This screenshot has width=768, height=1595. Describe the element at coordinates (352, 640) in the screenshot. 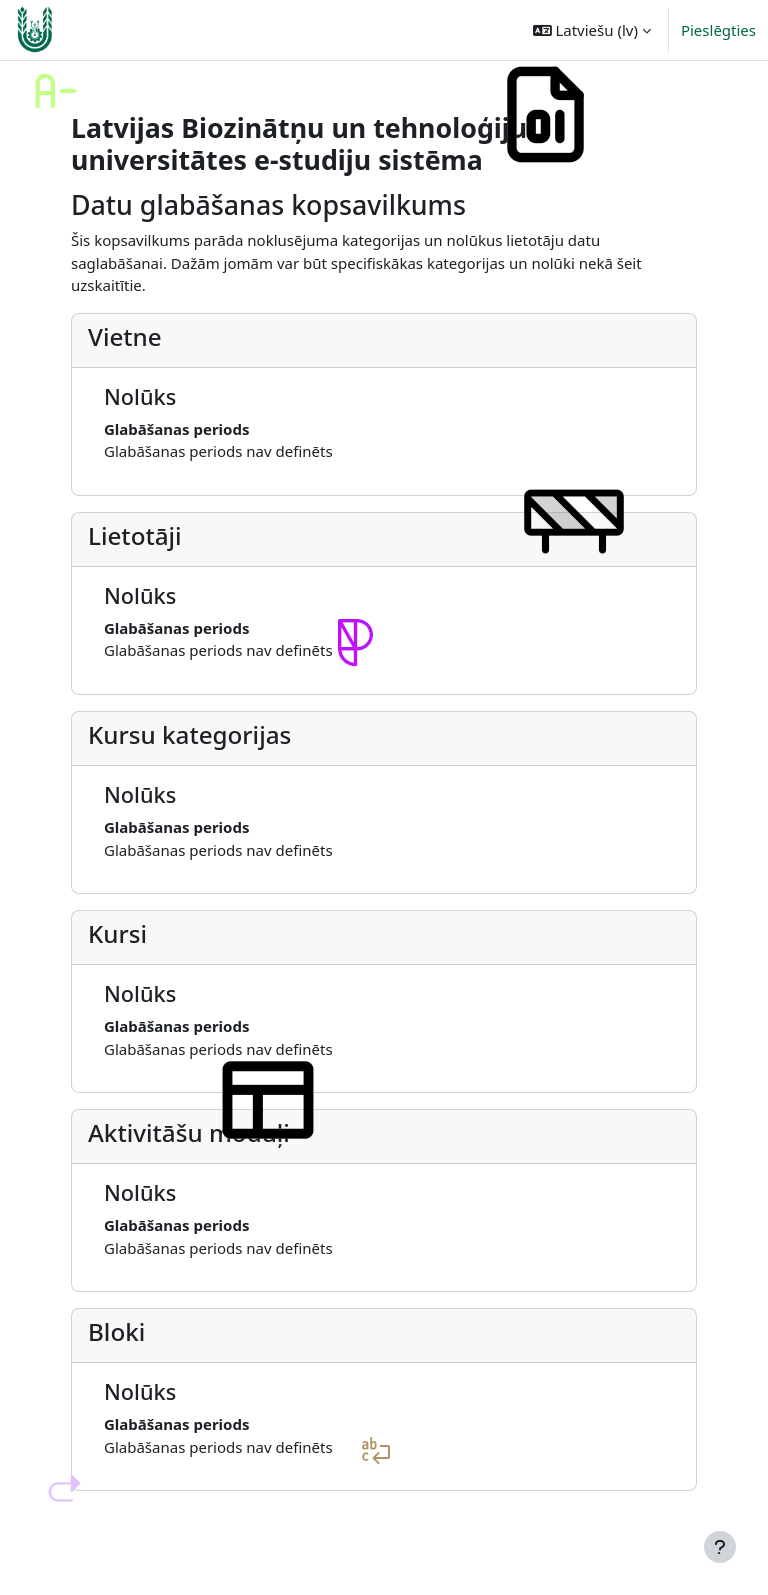

I see `phosphor icons logo` at that location.